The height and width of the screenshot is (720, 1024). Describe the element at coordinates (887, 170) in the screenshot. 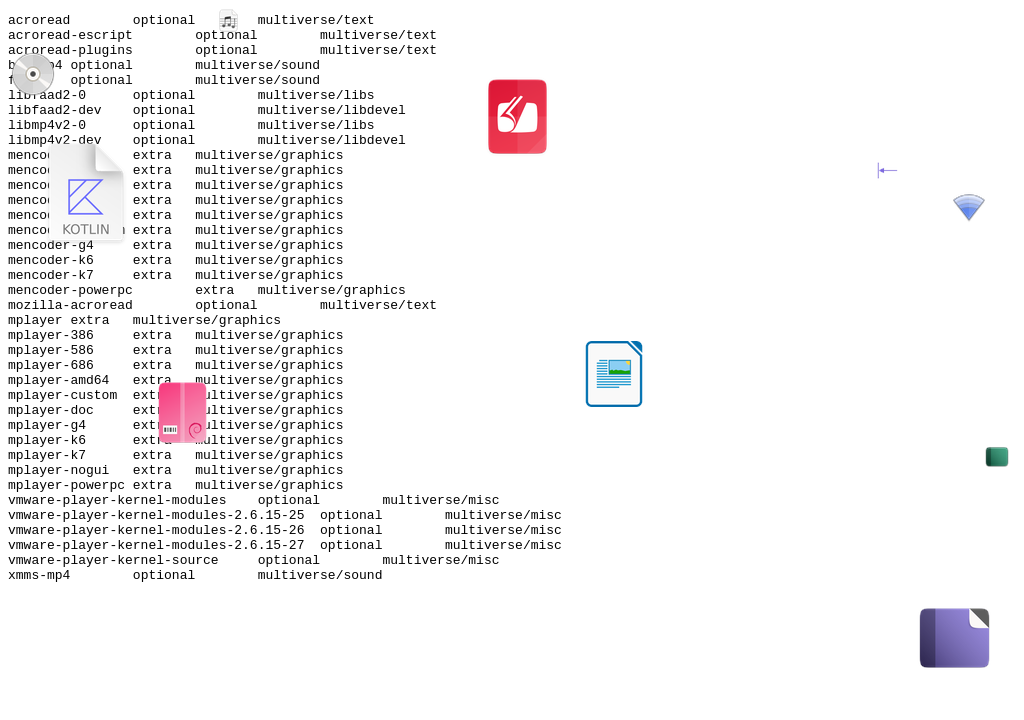

I see `go to the first item in a list or sequence` at that location.